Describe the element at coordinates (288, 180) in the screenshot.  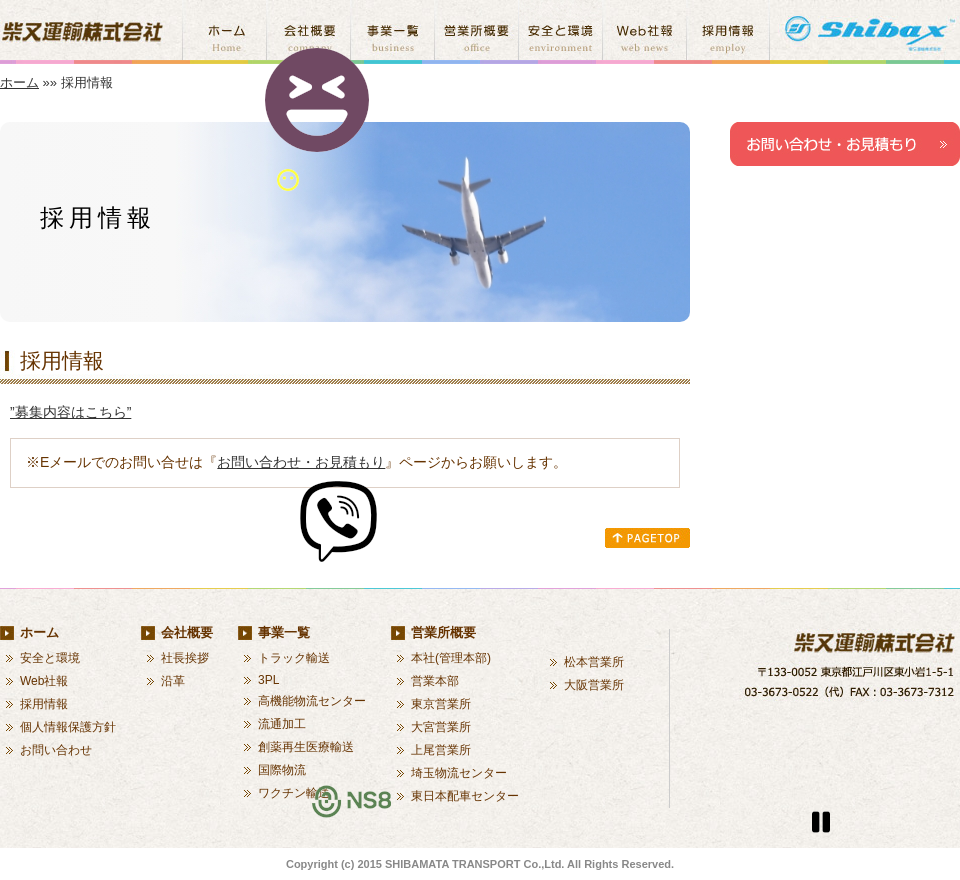
I see `select a neutral or blank reaction` at that location.